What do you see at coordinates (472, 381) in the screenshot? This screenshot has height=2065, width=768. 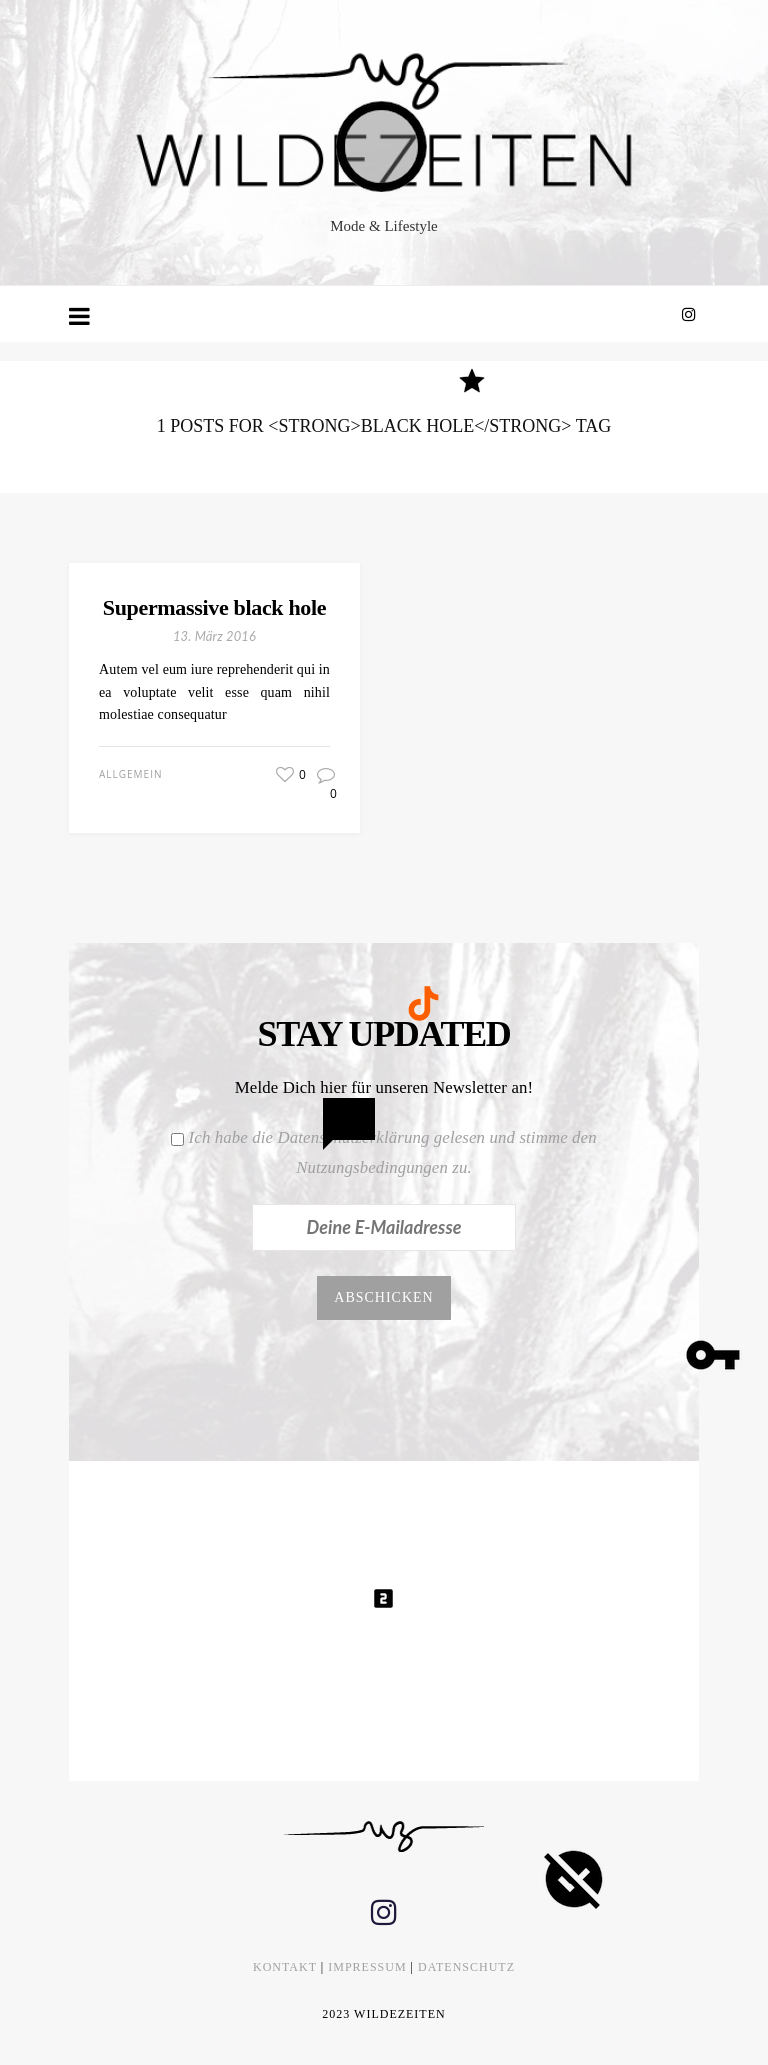 I see `add item to favorites` at bounding box center [472, 381].